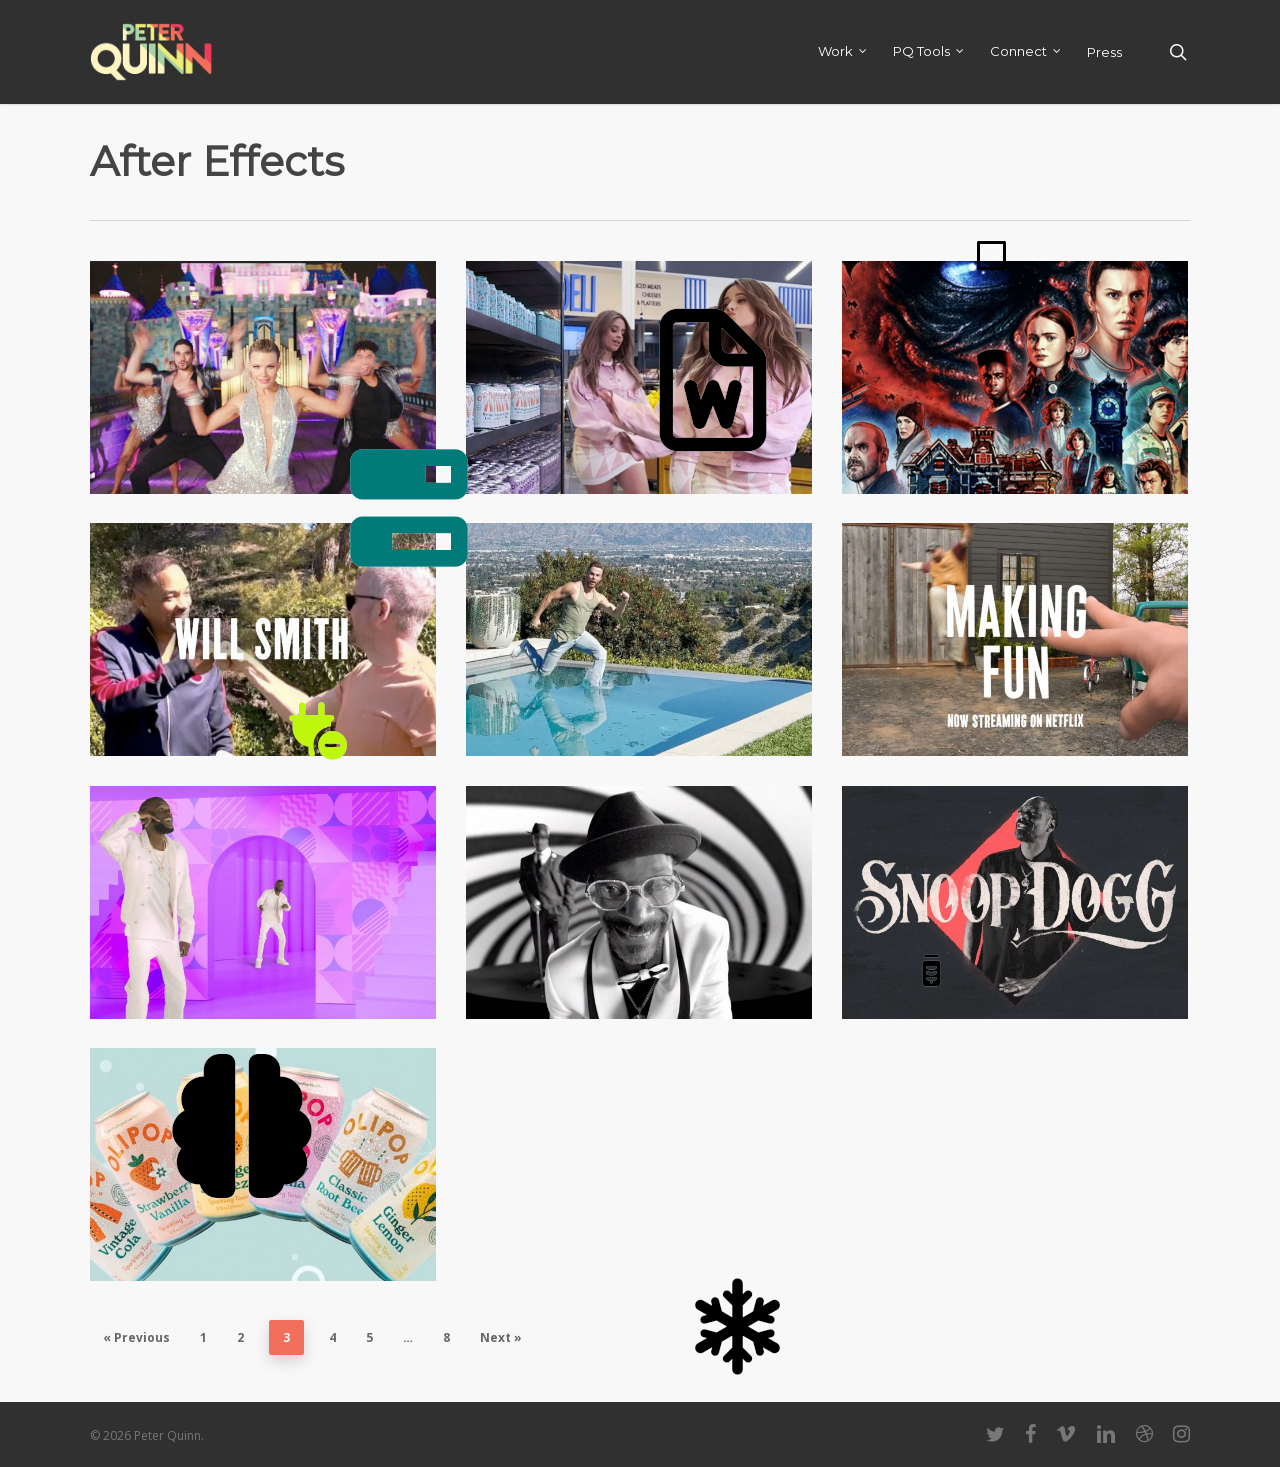 This screenshot has height=1467, width=1280. What do you see at coordinates (991, 255) in the screenshot?
I see `crop image to square aspect ratio` at bounding box center [991, 255].